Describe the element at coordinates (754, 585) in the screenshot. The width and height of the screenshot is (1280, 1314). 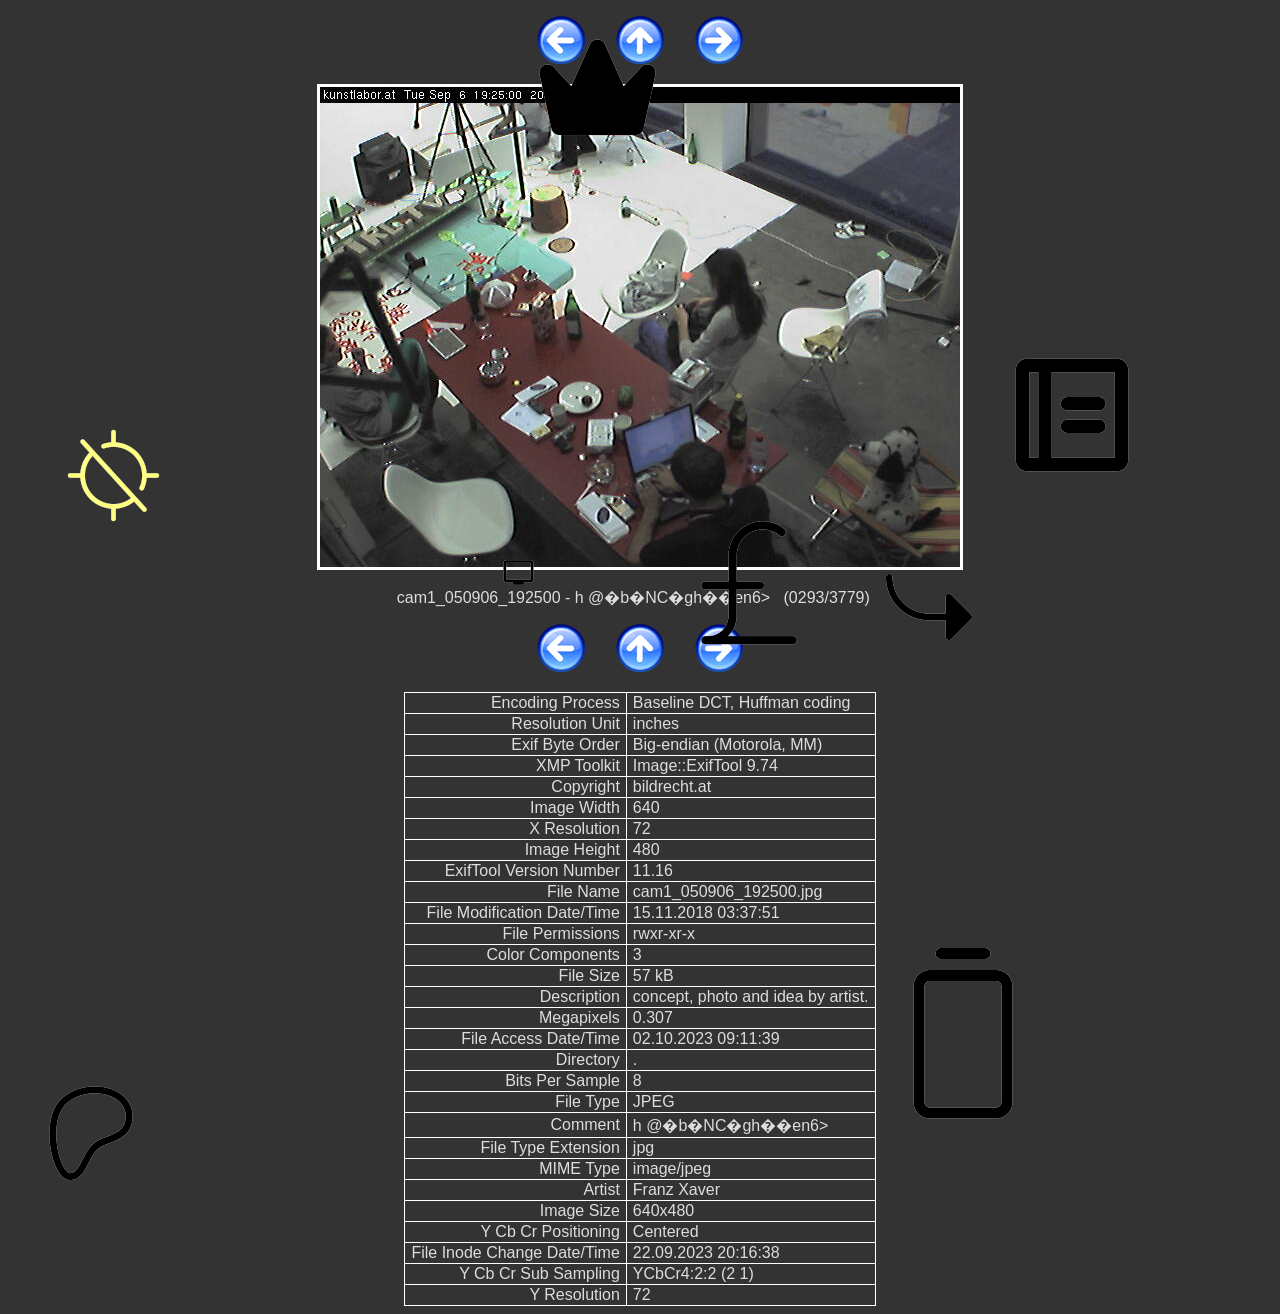
I see `indicates british pound sterling currency` at that location.